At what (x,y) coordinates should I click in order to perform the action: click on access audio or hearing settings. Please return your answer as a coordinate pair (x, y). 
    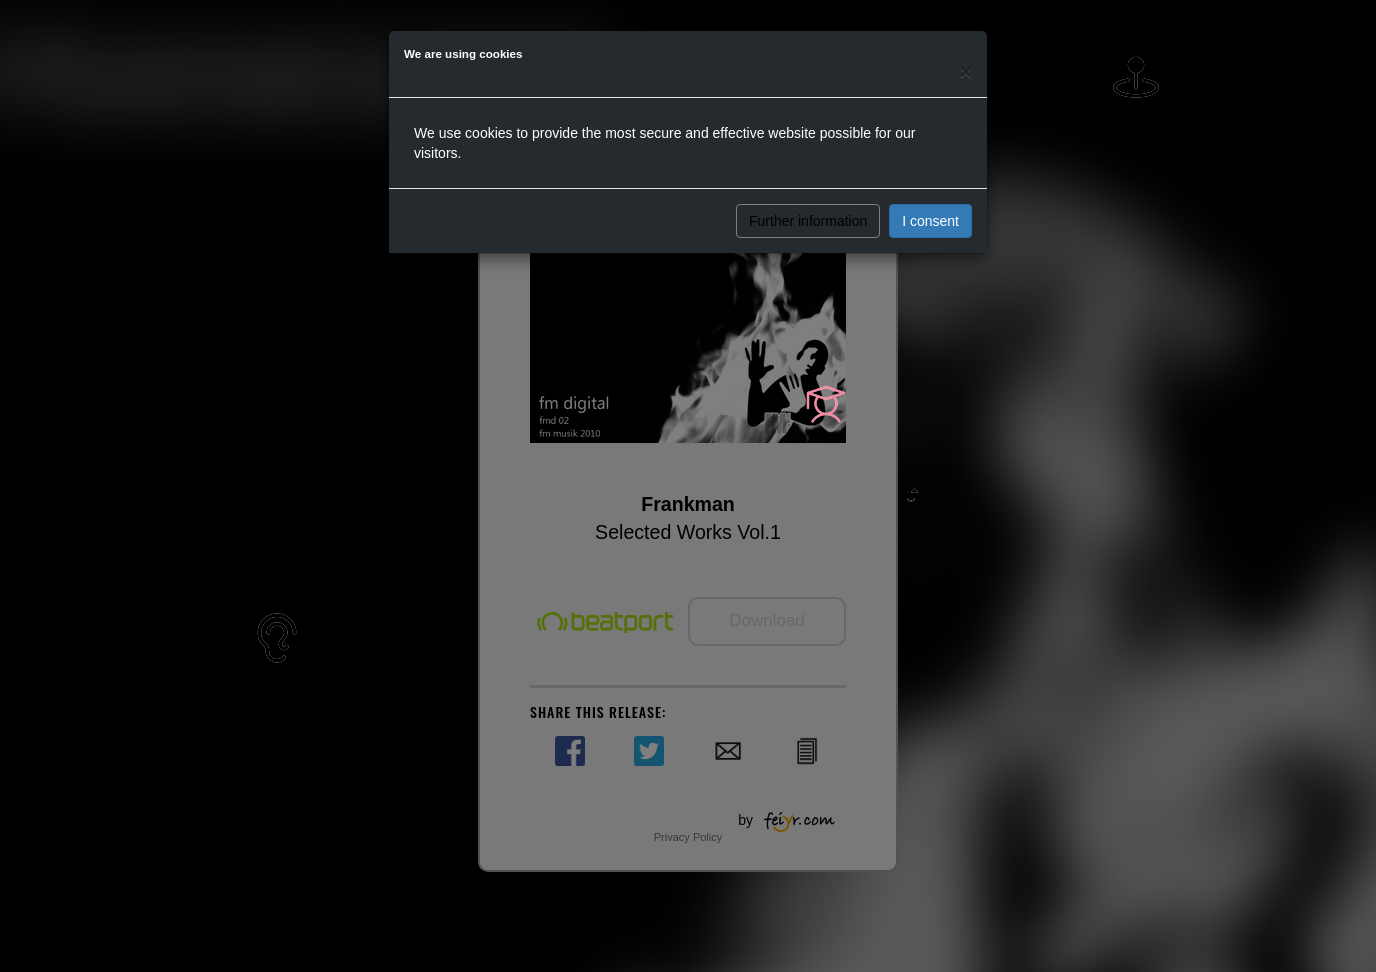
    Looking at the image, I should click on (277, 638).